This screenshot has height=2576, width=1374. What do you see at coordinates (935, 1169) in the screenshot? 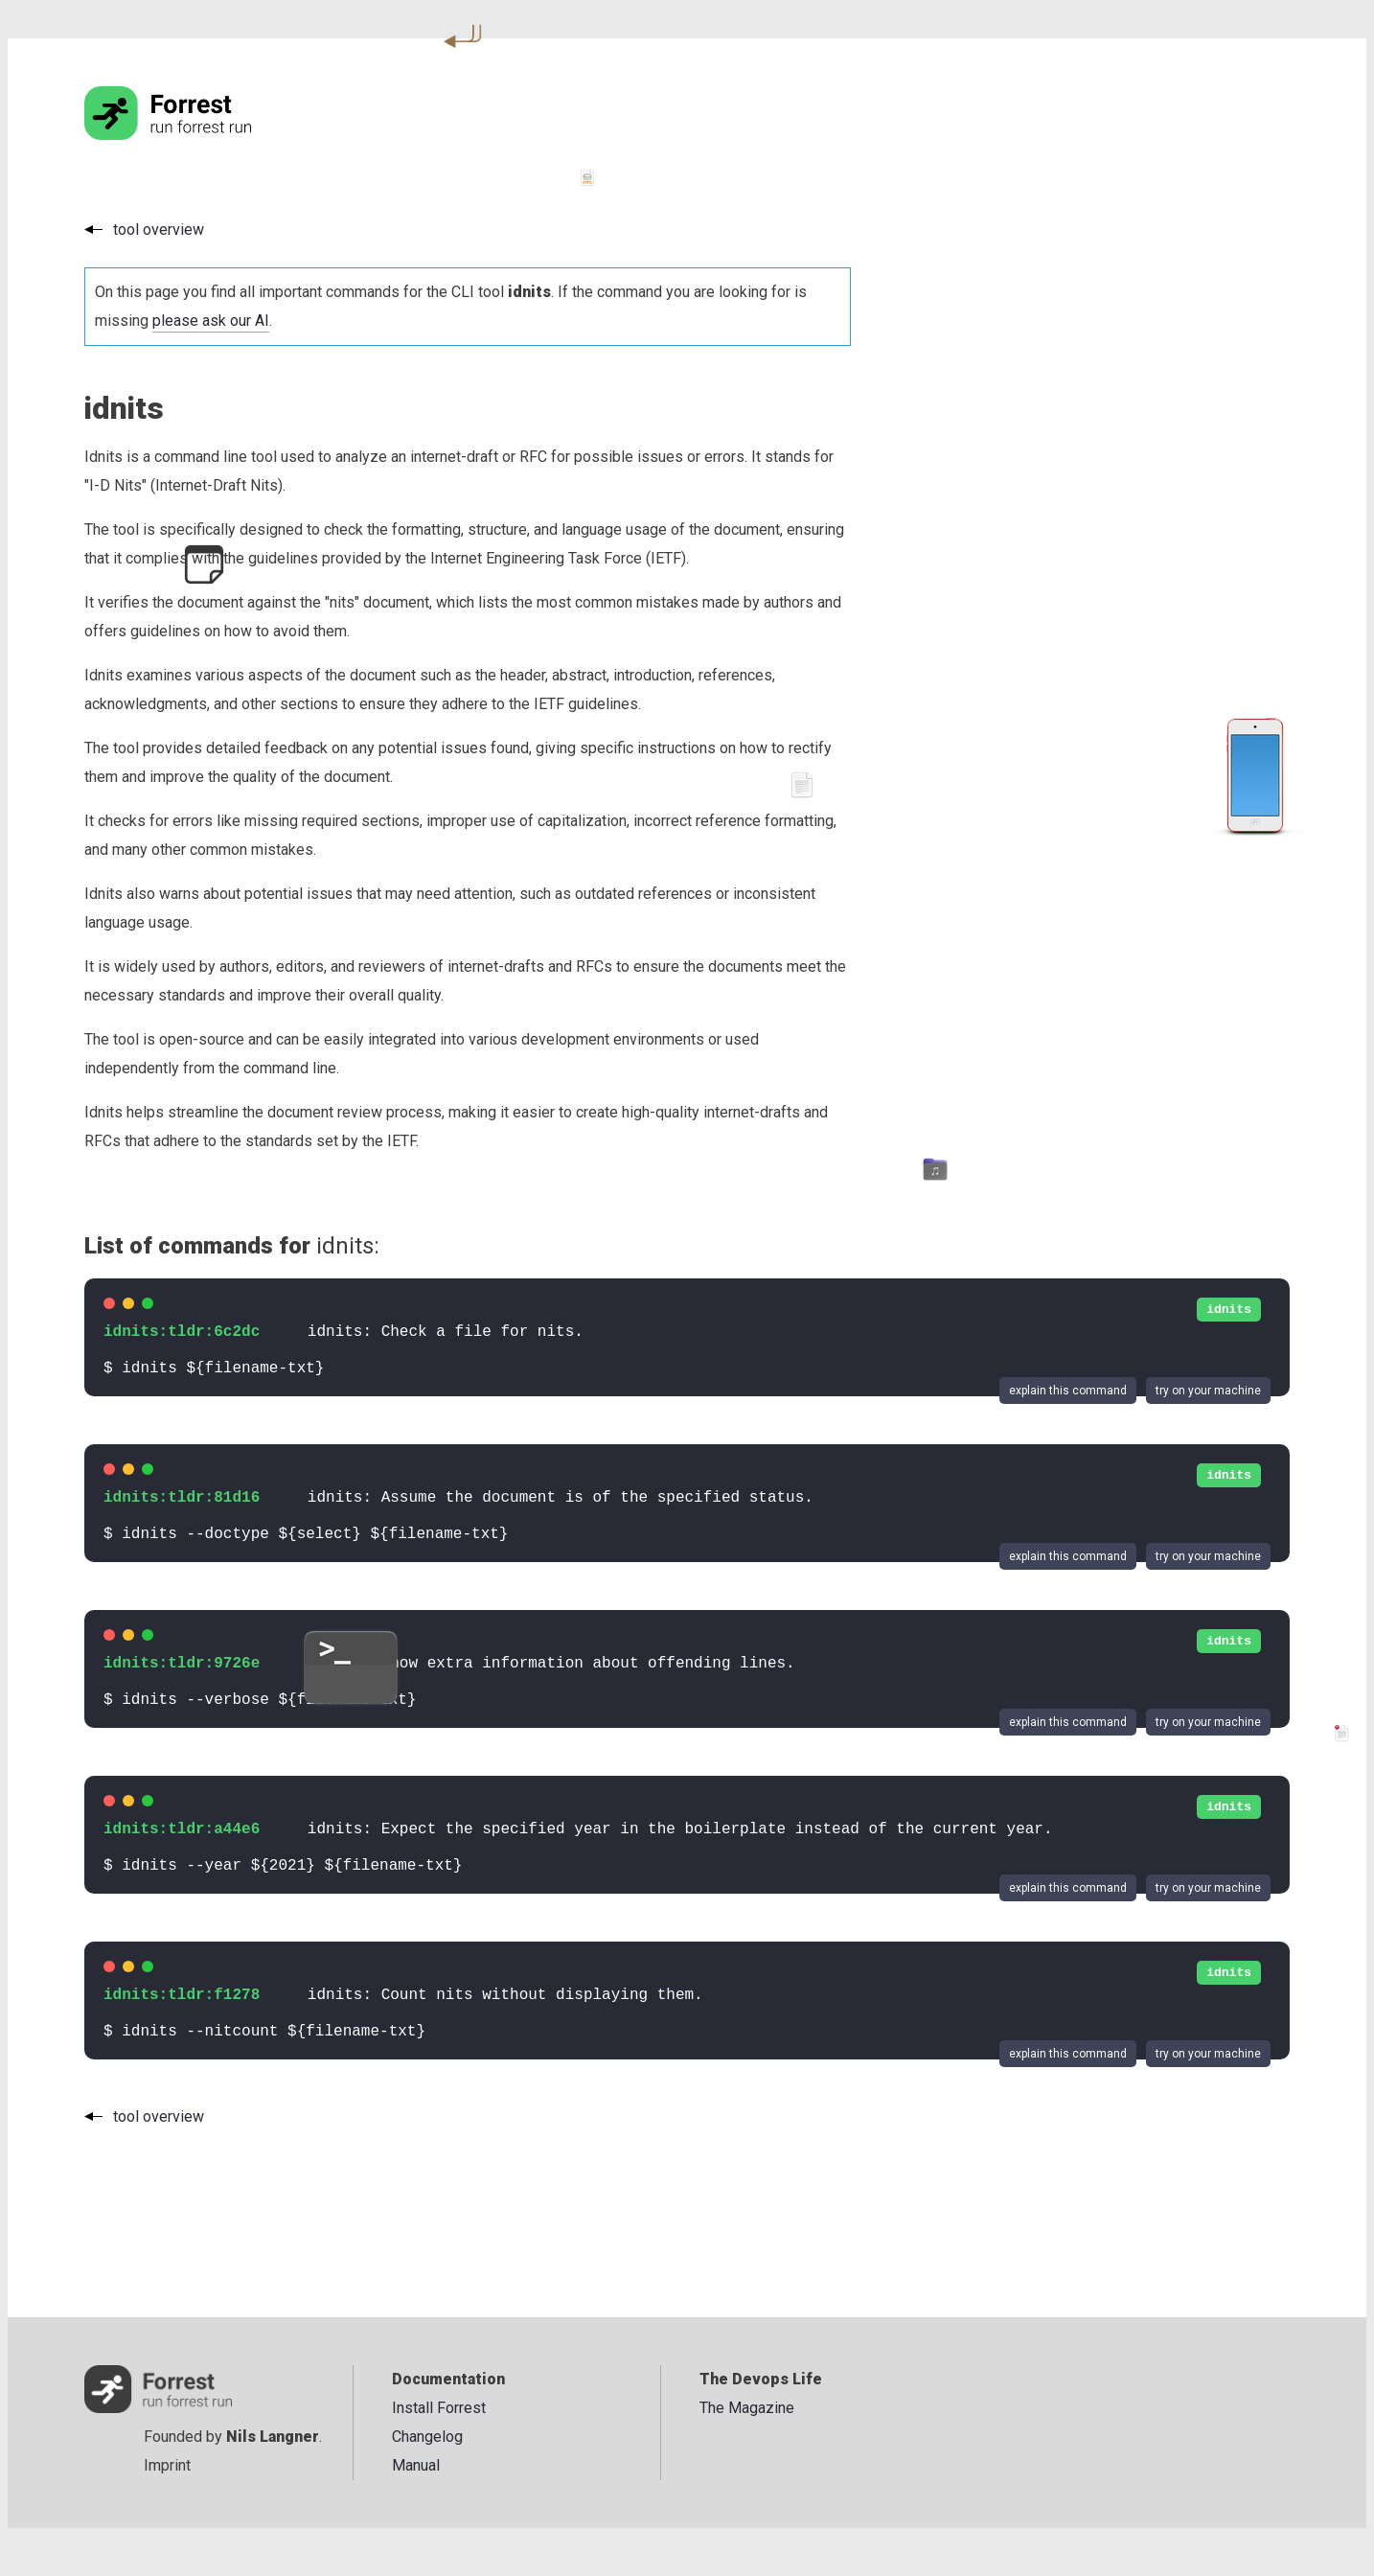
I see `open your music folder` at bounding box center [935, 1169].